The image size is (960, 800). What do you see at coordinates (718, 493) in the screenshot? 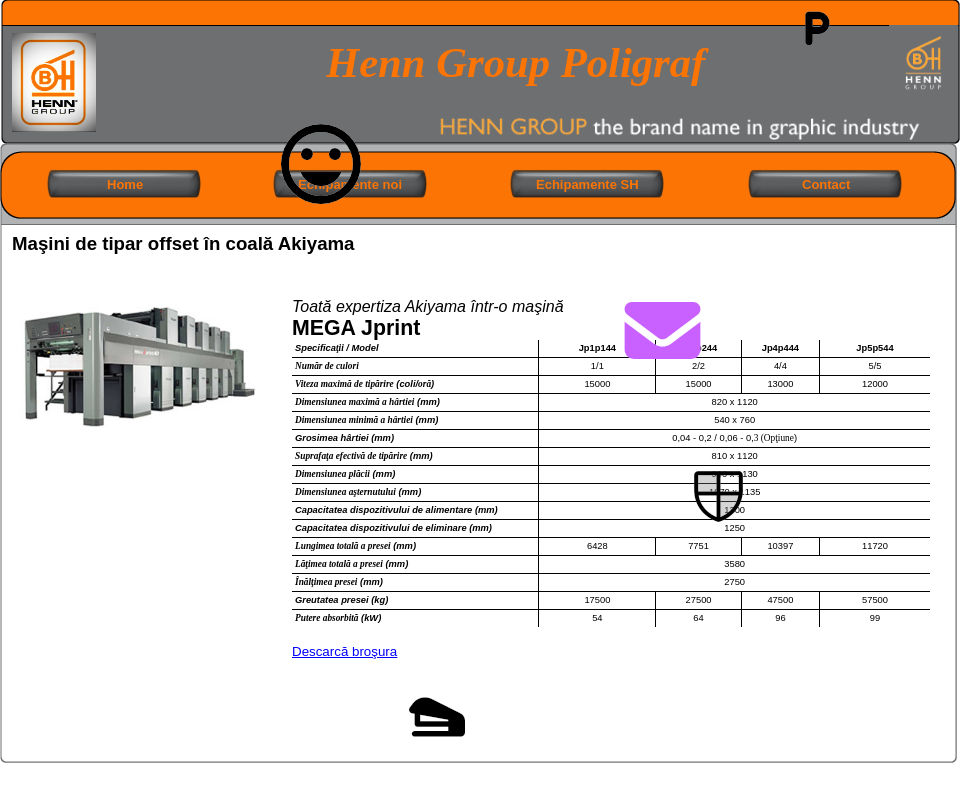
I see `security or protection status indicator` at bounding box center [718, 493].